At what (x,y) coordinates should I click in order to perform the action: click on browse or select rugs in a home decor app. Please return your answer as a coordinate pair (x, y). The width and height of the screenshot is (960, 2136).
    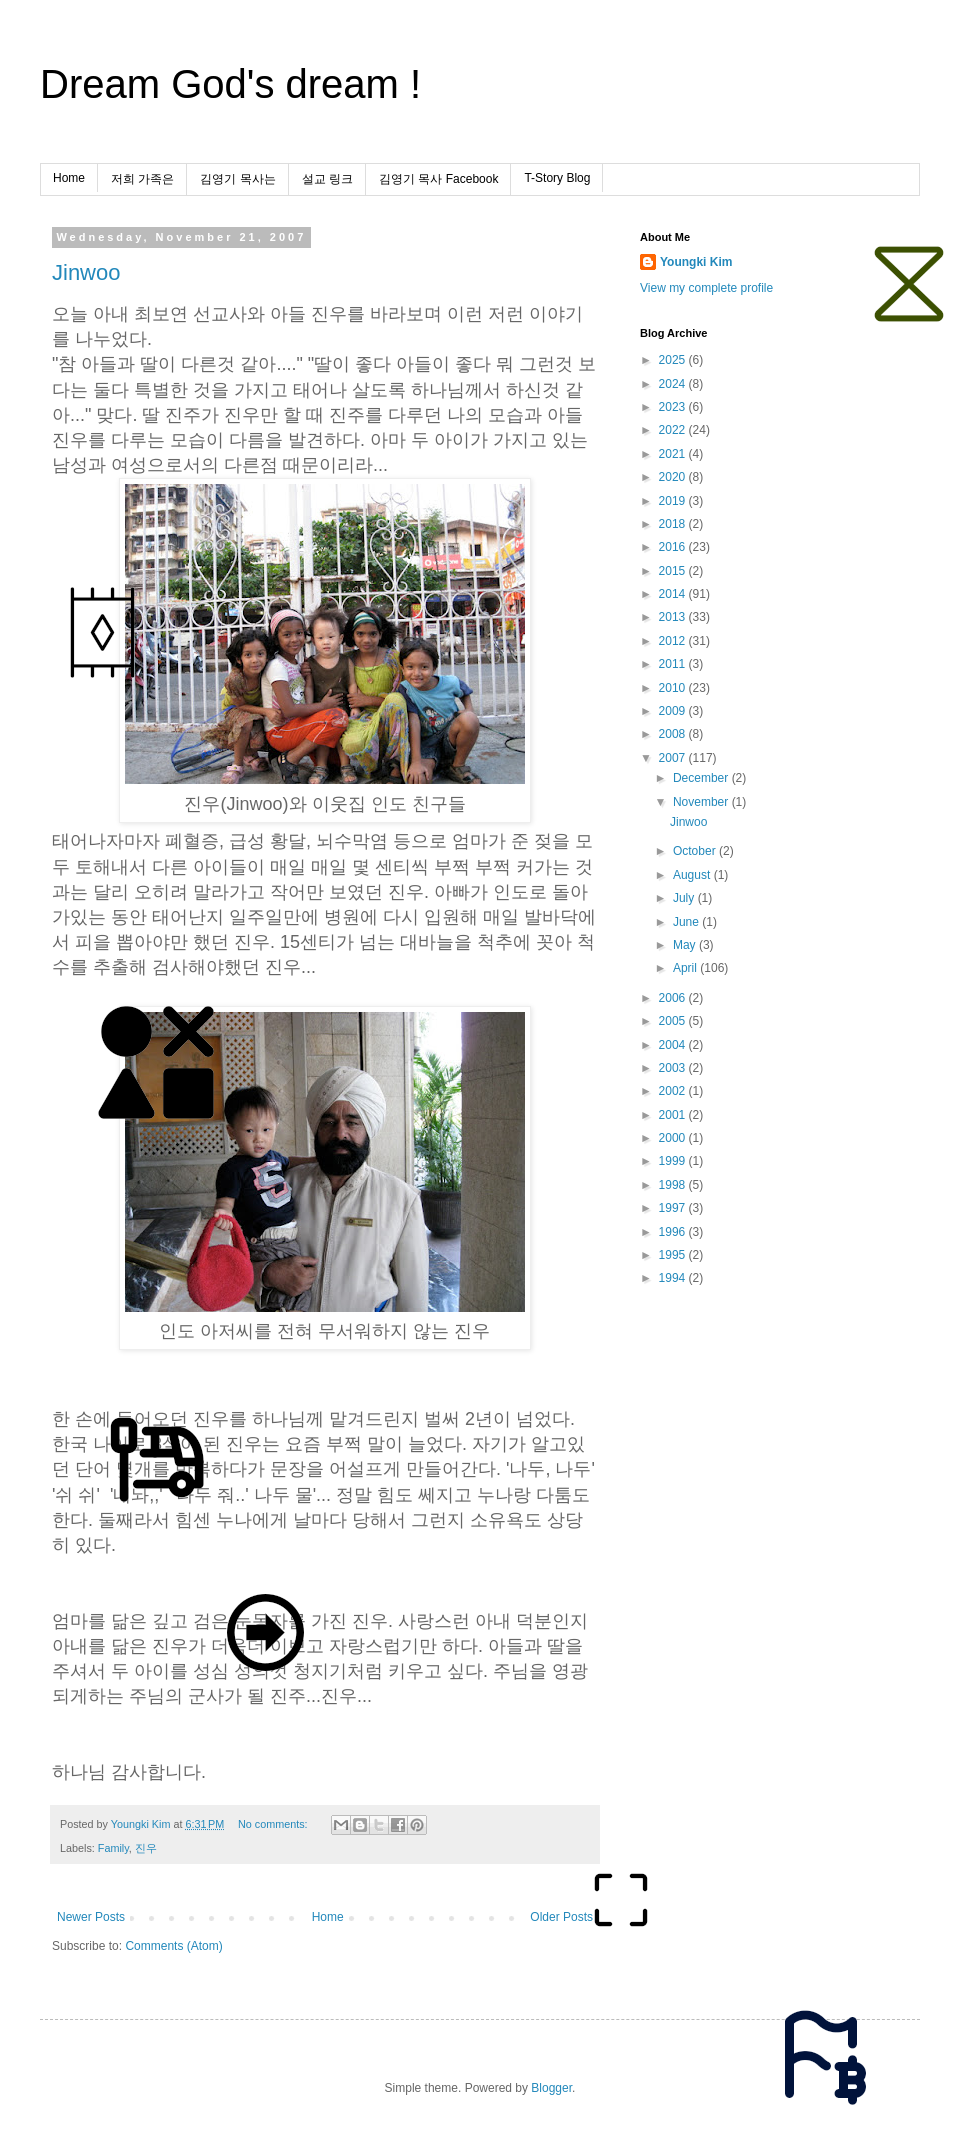
    Looking at the image, I should click on (102, 632).